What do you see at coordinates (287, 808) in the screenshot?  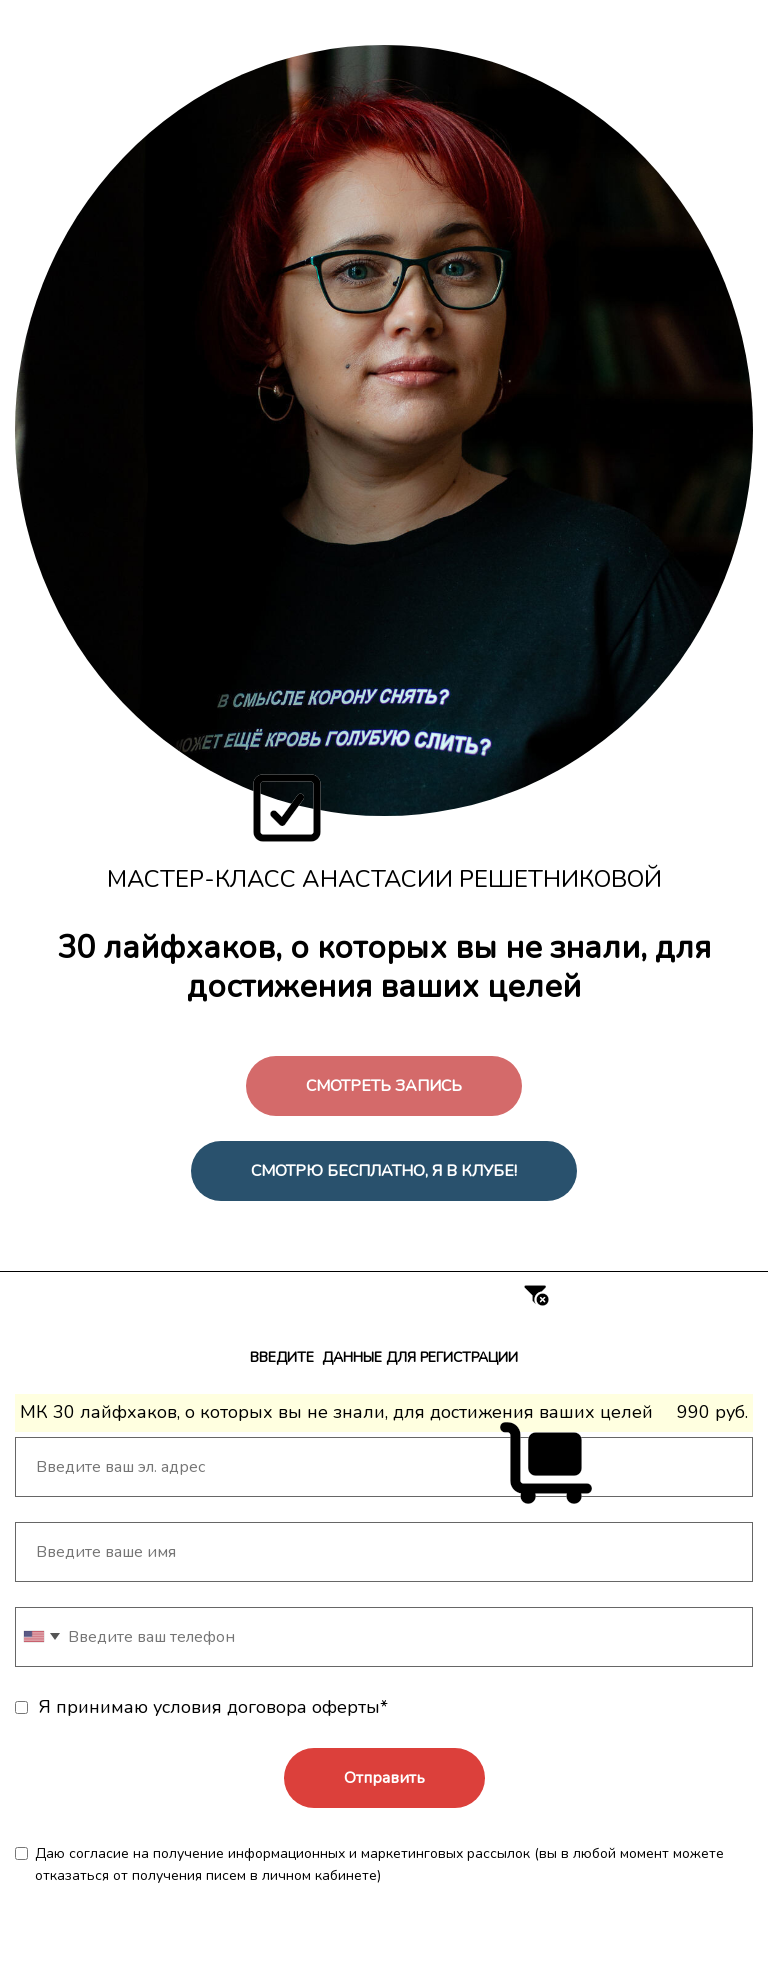 I see `mark item as complete` at bounding box center [287, 808].